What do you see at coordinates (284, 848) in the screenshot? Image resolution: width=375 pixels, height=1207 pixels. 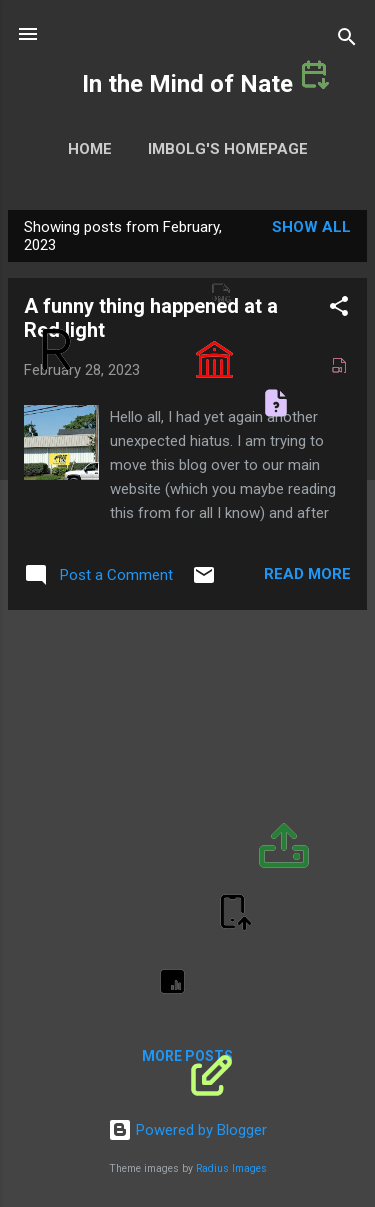 I see `upload a file or document` at bounding box center [284, 848].